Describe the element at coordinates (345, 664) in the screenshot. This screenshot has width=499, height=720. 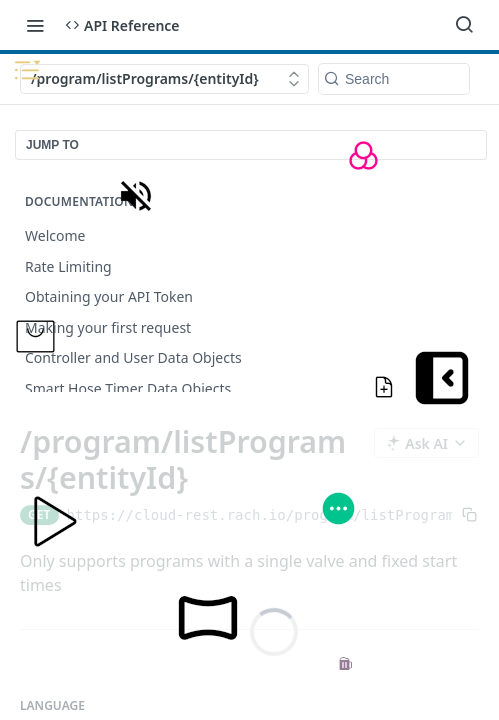
I see `access bar or brewery locations` at that location.